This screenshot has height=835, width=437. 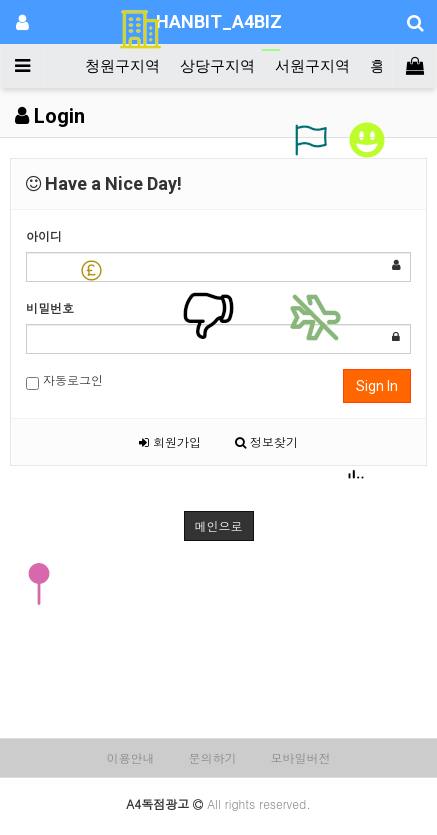 What do you see at coordinates (140, 29) in the screenshot?
I see `view office or workplace location` at bounding box center [140, 29].